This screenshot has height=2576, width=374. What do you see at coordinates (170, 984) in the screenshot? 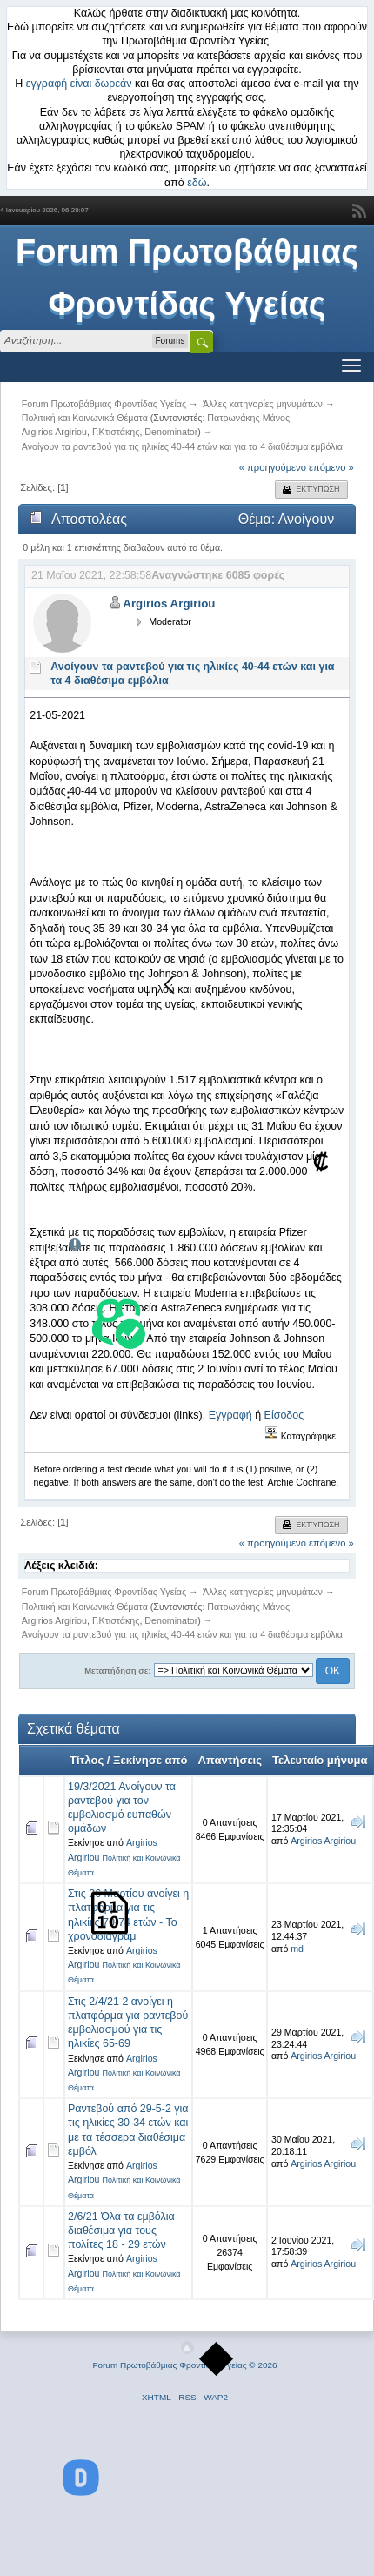
I see `navigate back to the previous screen` at bounding box center [170, 984].